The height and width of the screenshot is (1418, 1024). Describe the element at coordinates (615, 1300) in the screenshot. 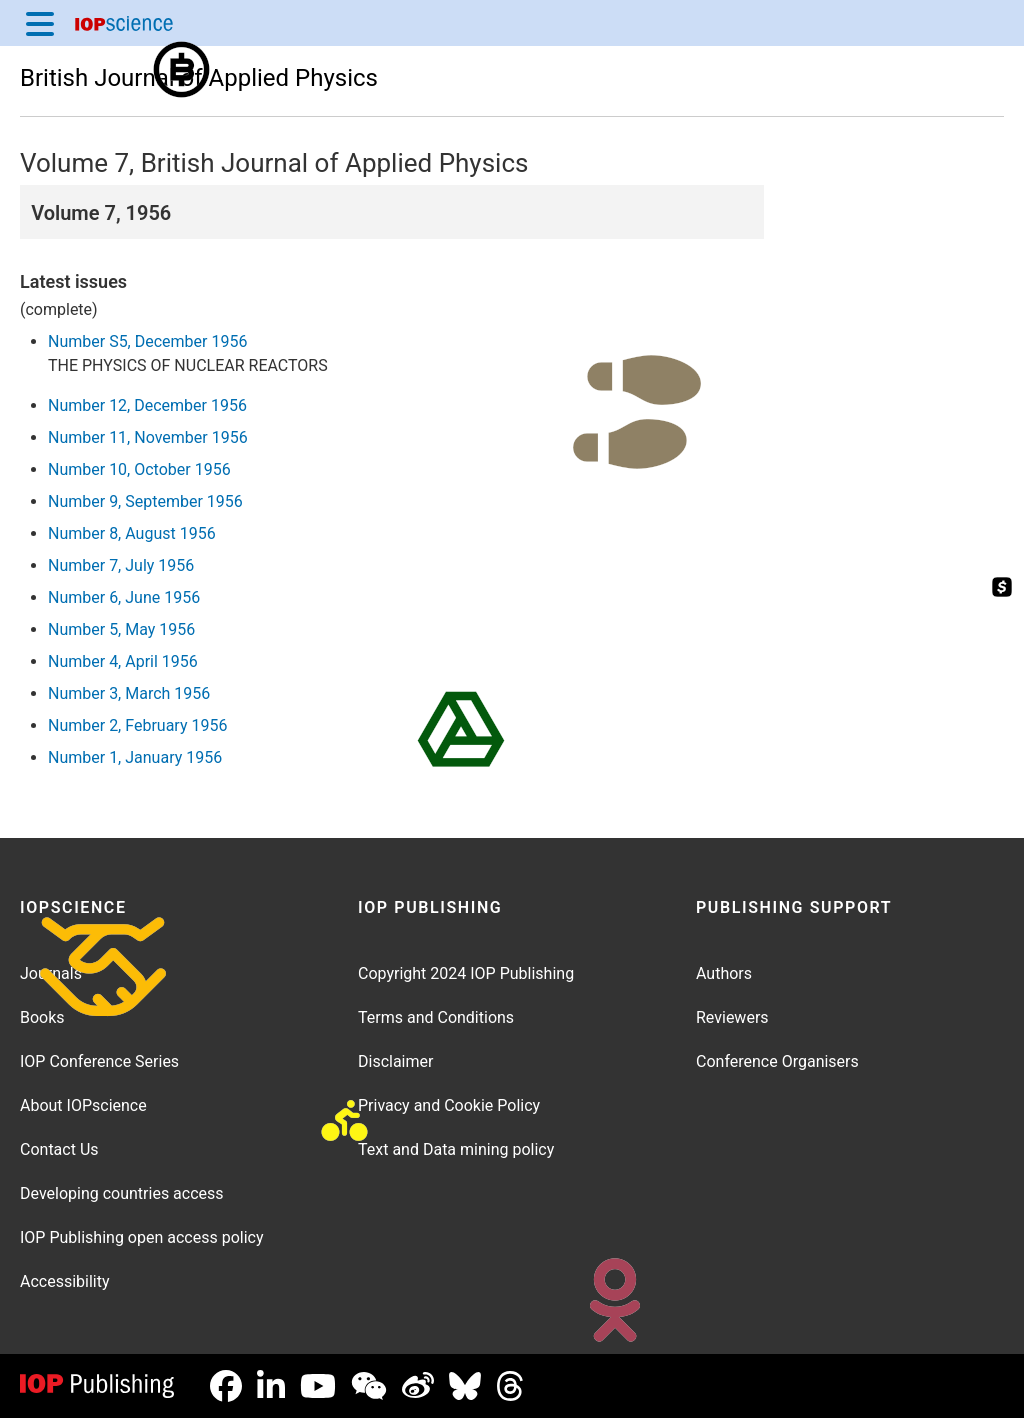

I see `open odnoklassniki social network` at that location.